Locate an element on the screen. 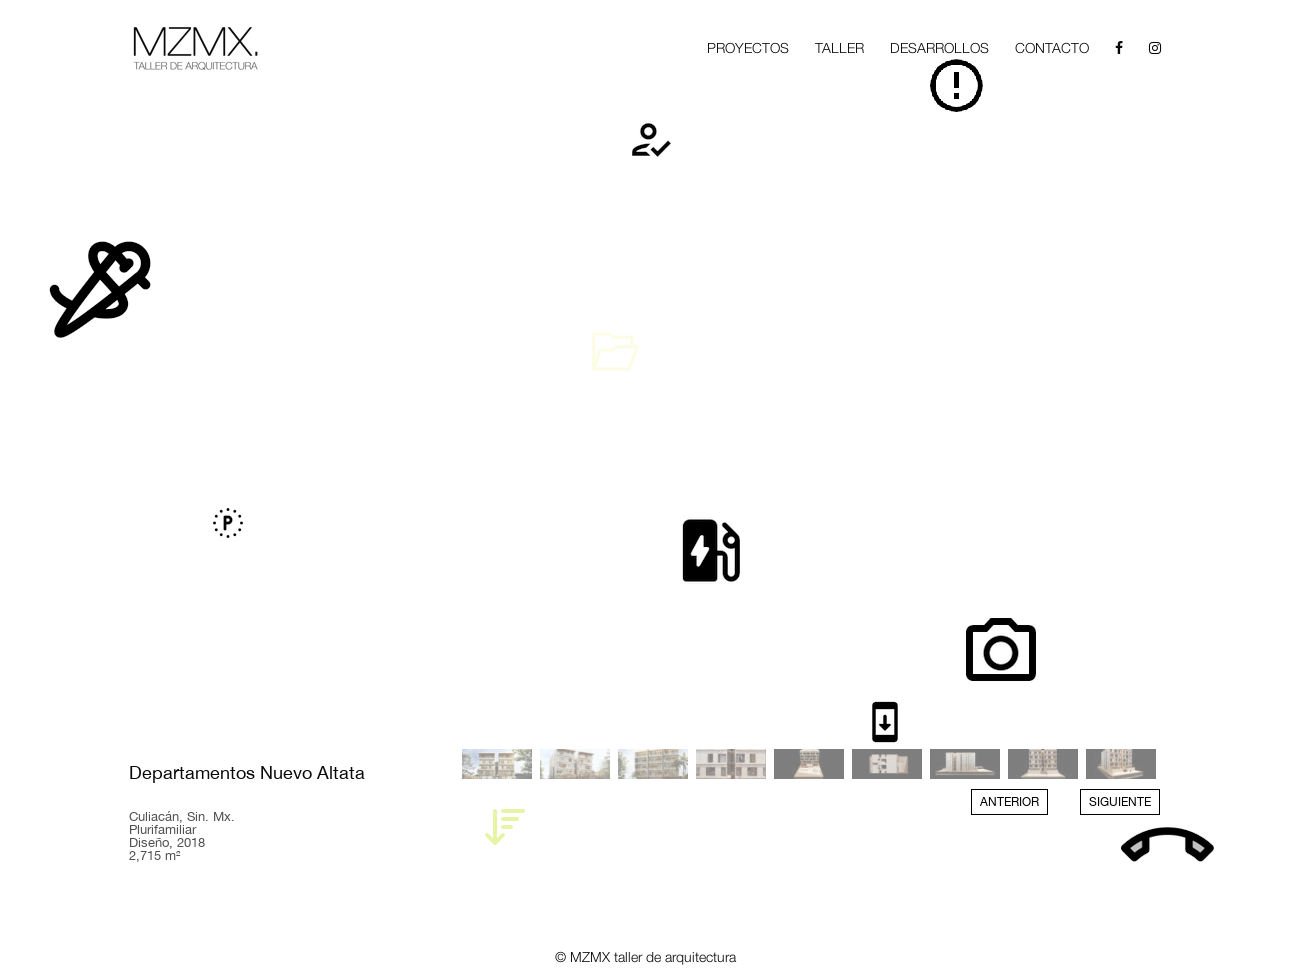  indicates parking availability or location is located at coordinates (228, 523).